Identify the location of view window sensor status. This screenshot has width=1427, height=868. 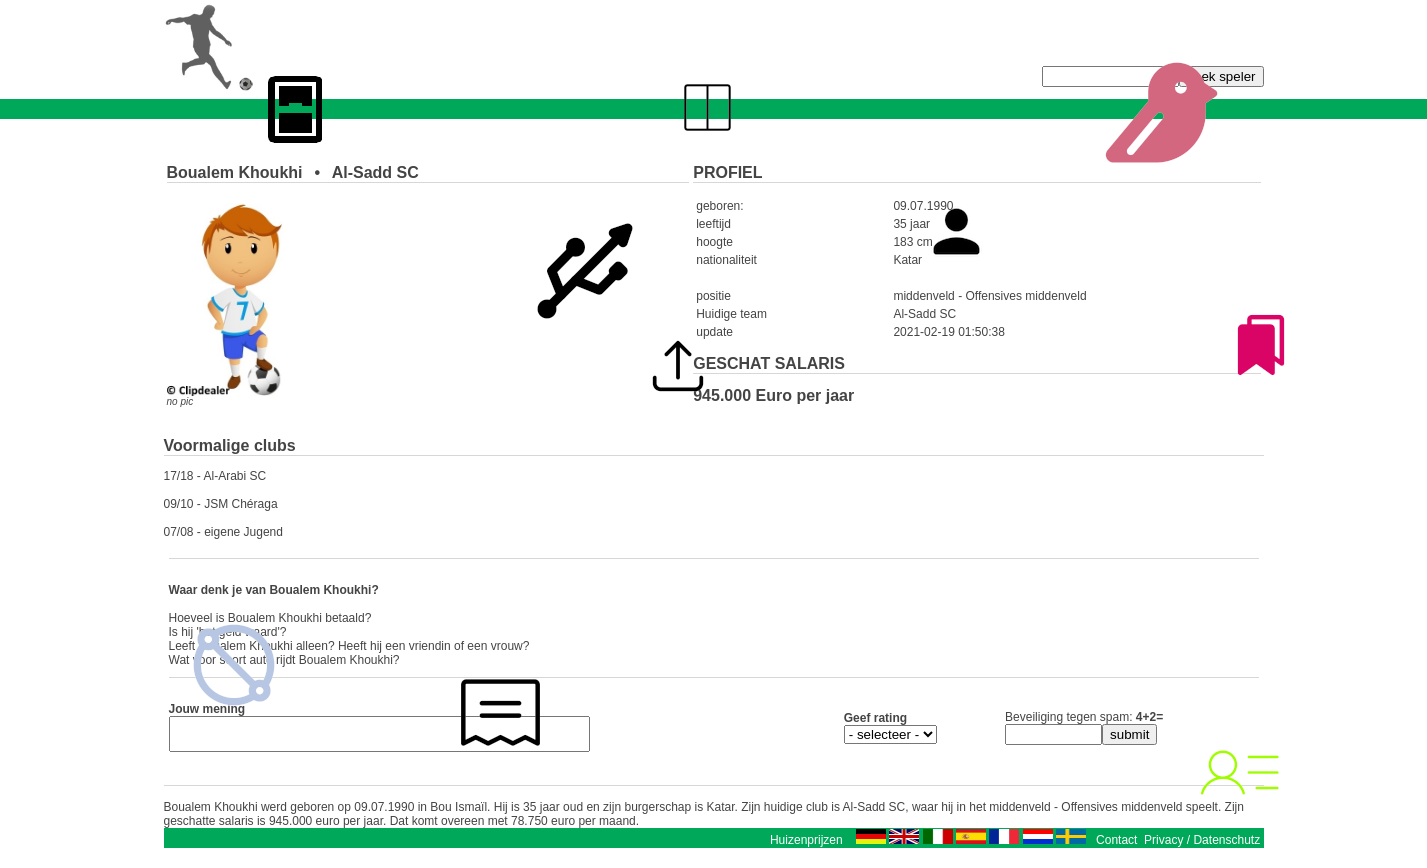
(295, 109).